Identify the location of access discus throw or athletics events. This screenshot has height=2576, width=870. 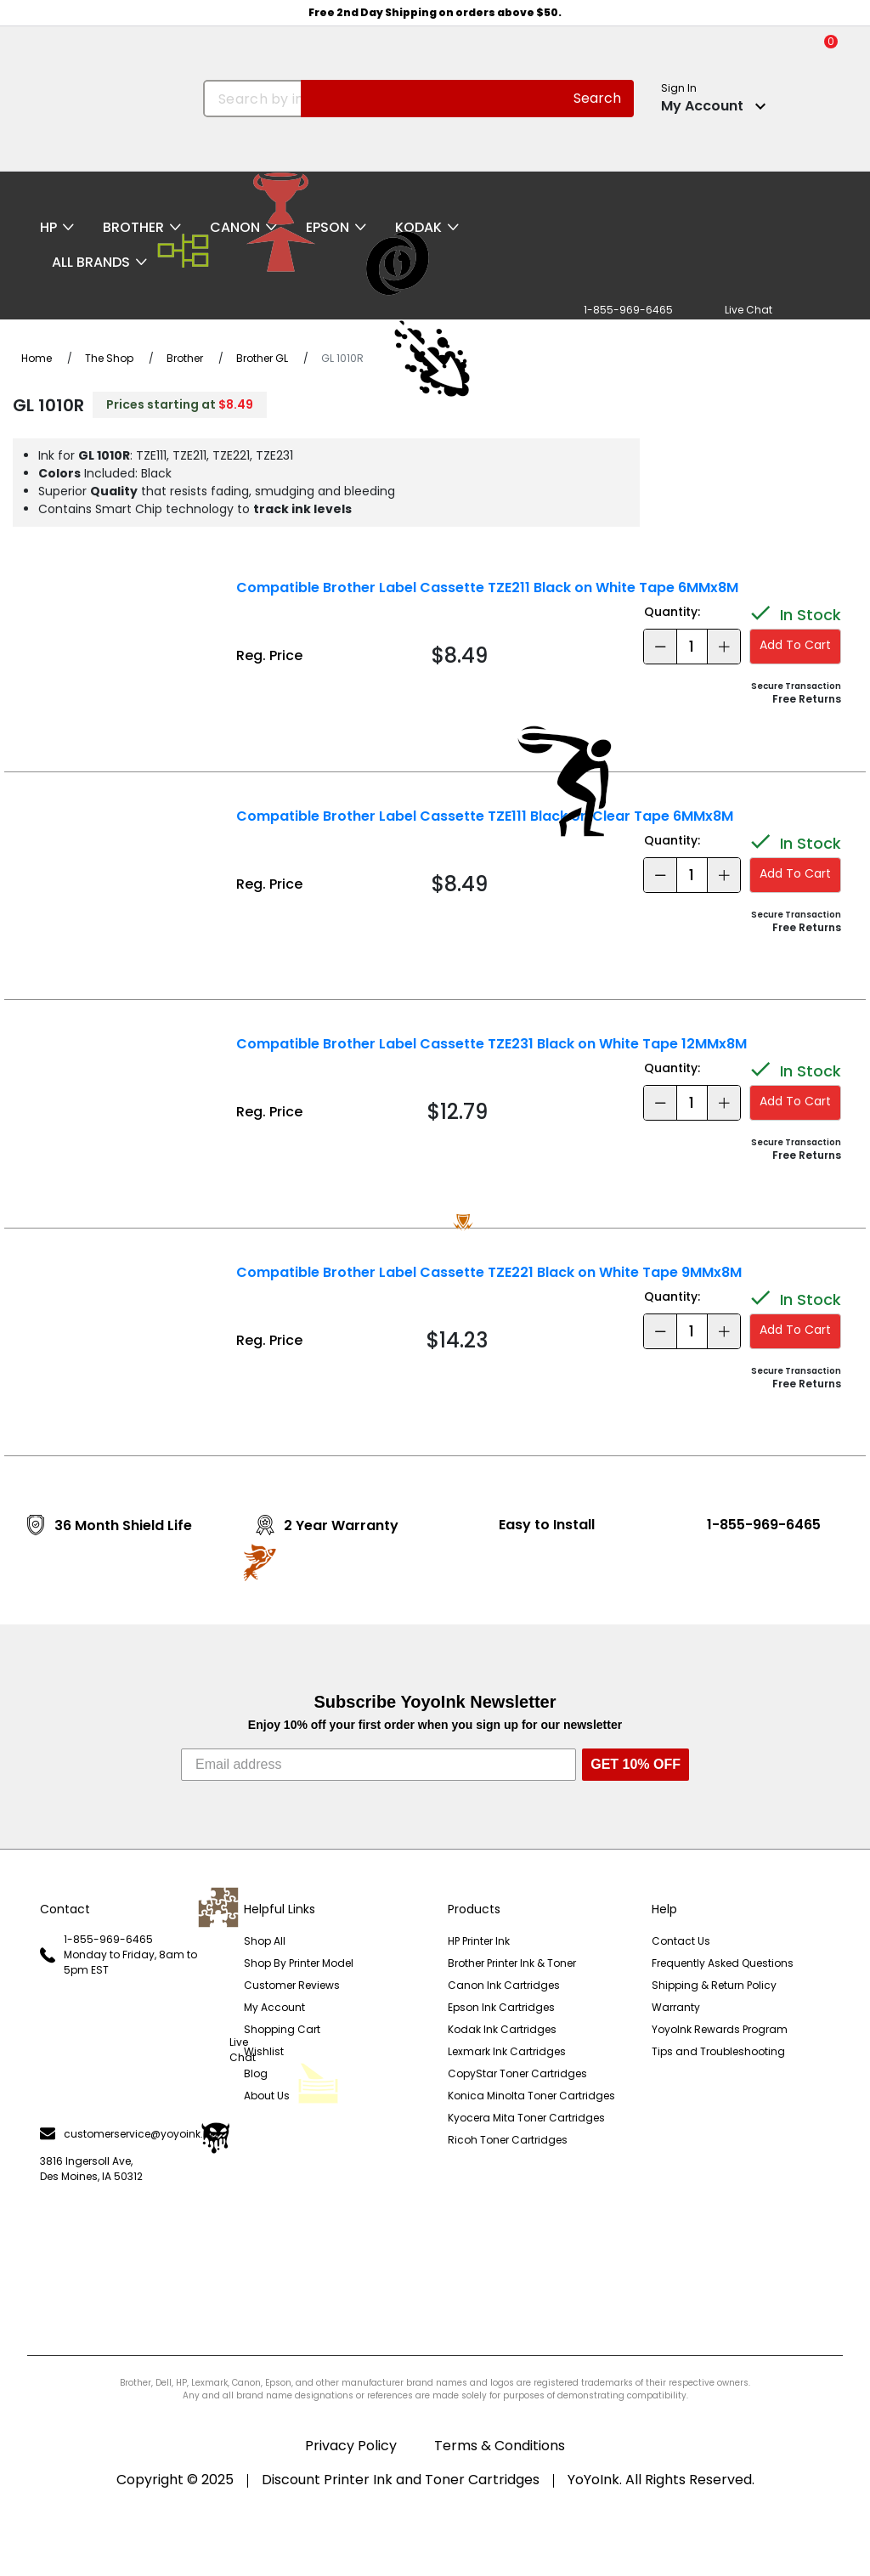
(564, 781).